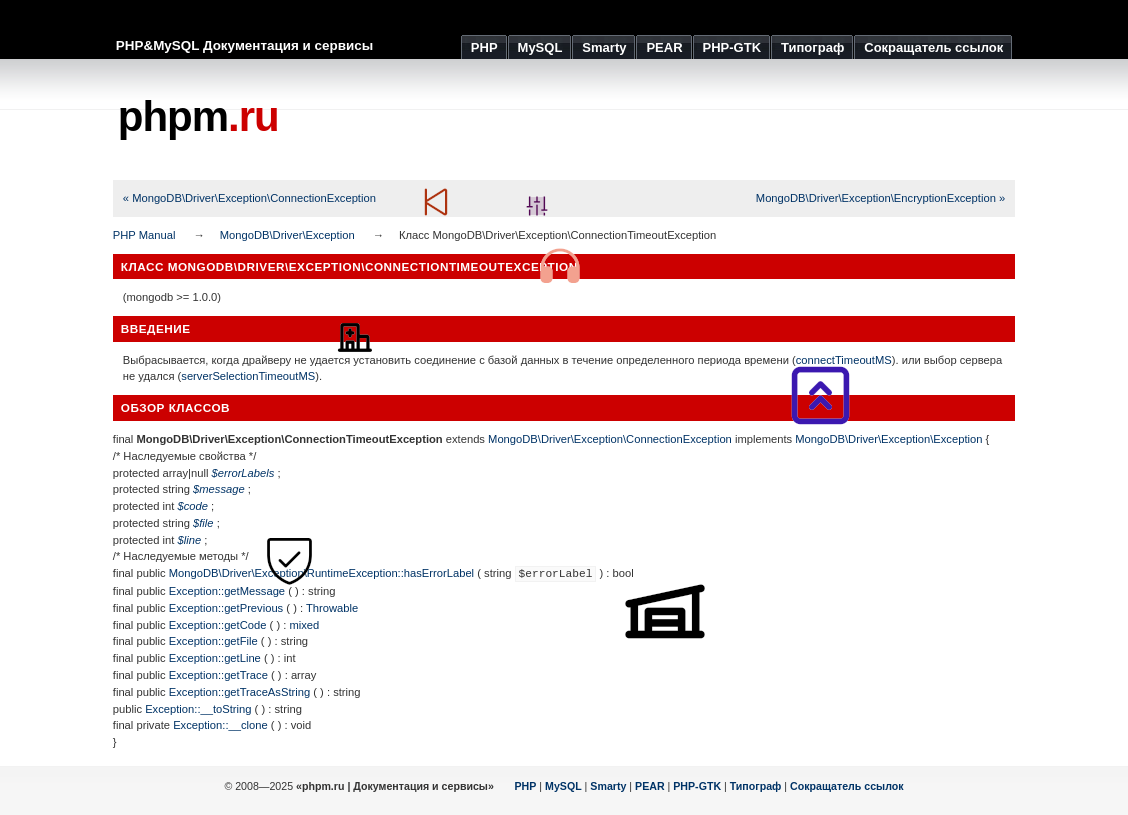  Describe the element at coordinates (560, 268) in the screenshot. I see `access audio or music player` at that location.